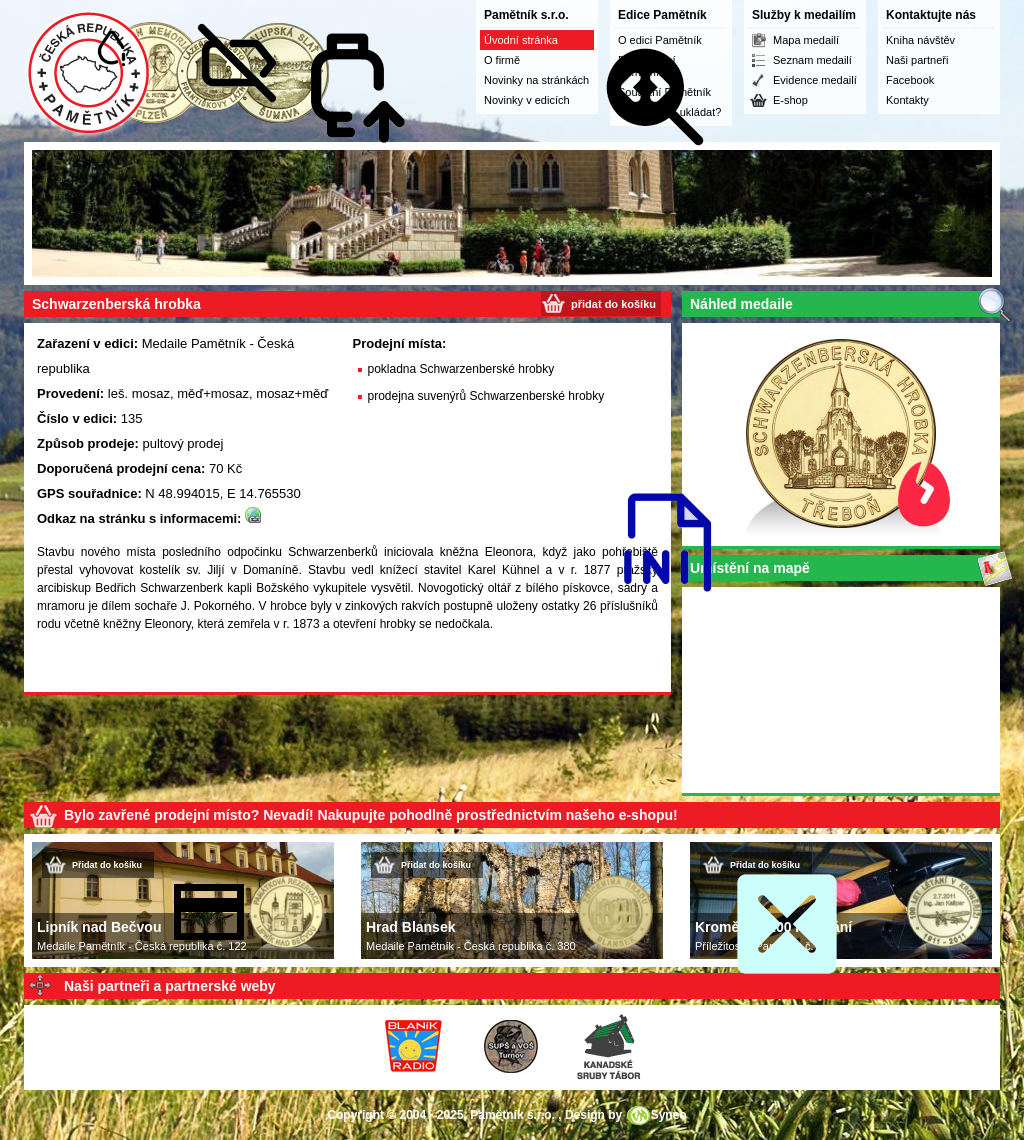 The width and height of the screenshot is (1024, 1140). I want to click on search or inspect code, so click(655, 97).